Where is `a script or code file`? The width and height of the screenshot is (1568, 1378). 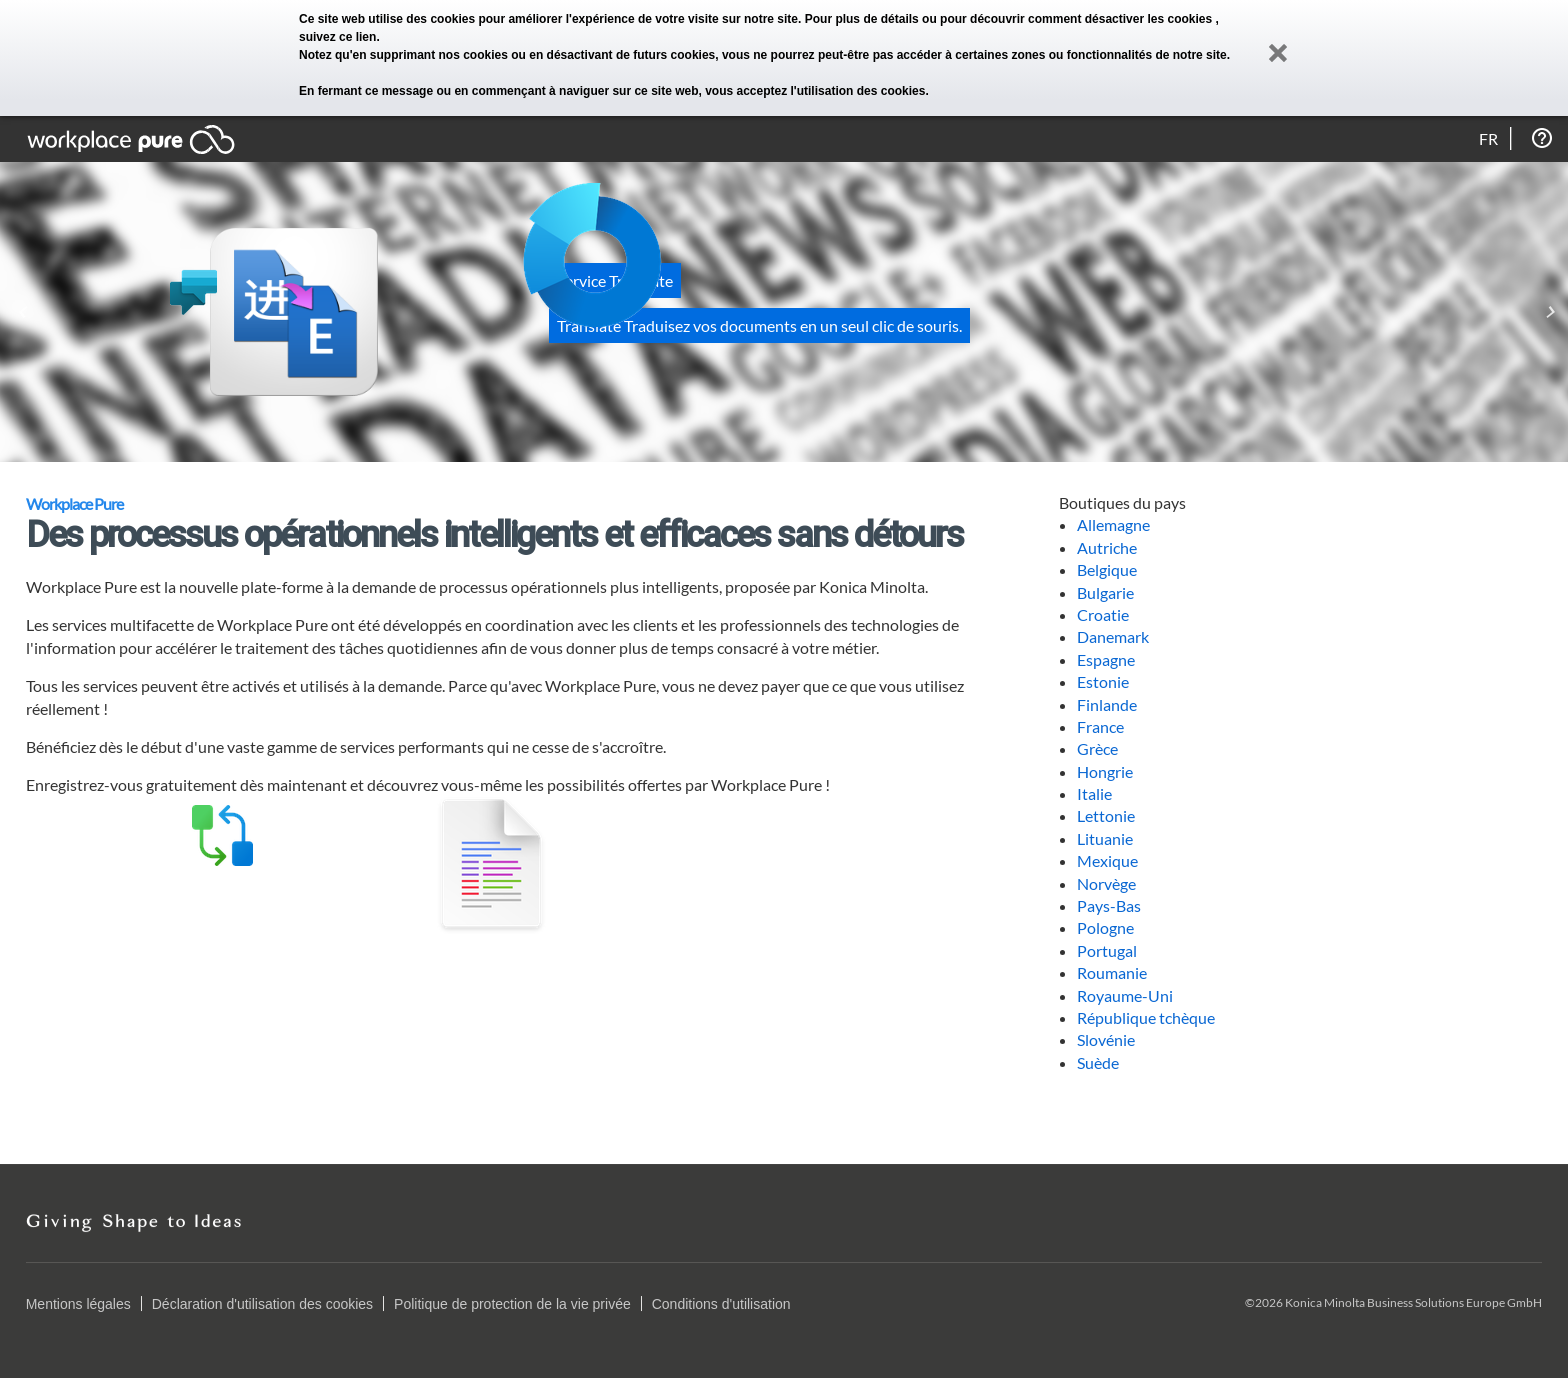
a script or code file is located at coordinates (491, 865).